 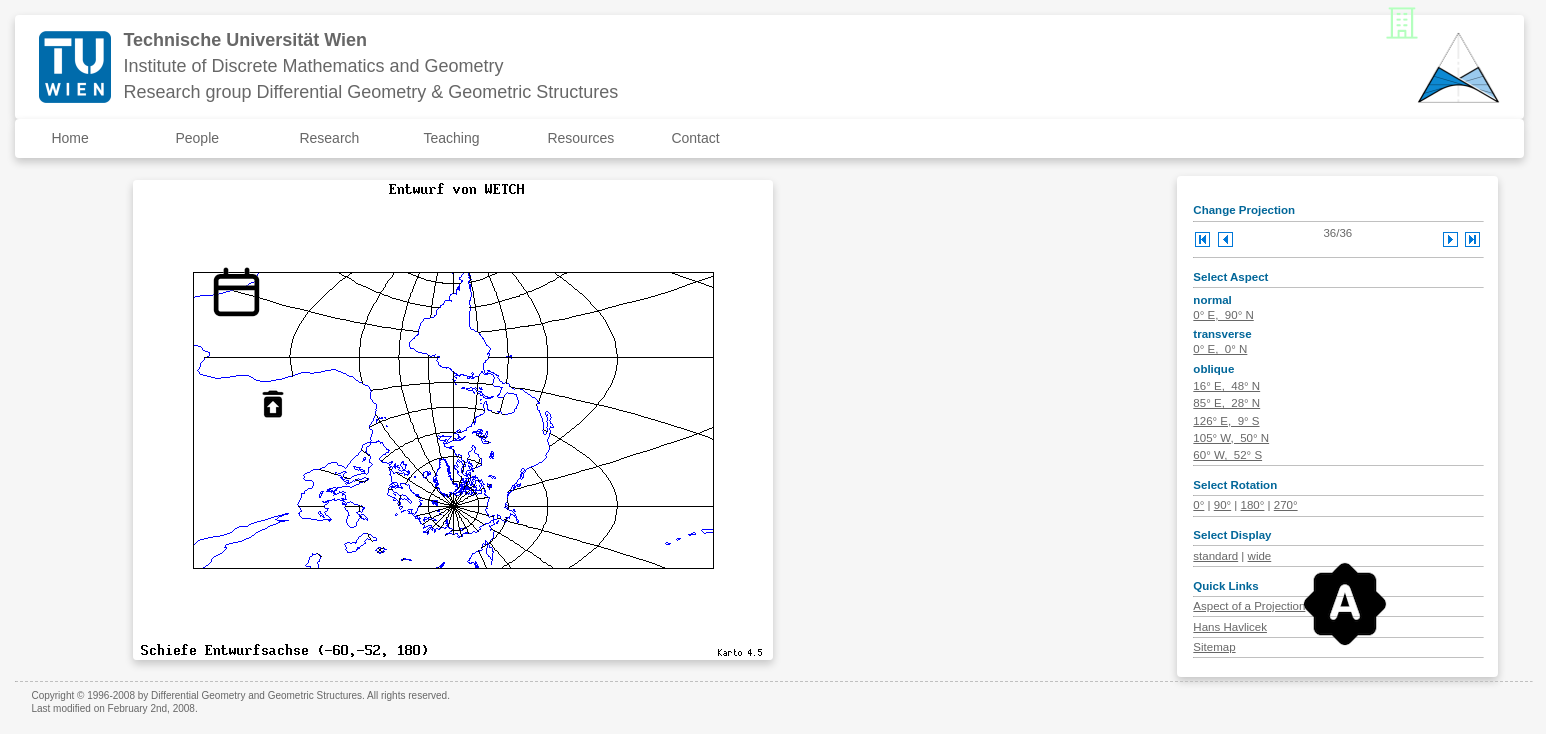 What do you see at coordinates (273, 404) in the screenshot?
I see `restore a deleted item from trash` at bounding box center [273, 404].